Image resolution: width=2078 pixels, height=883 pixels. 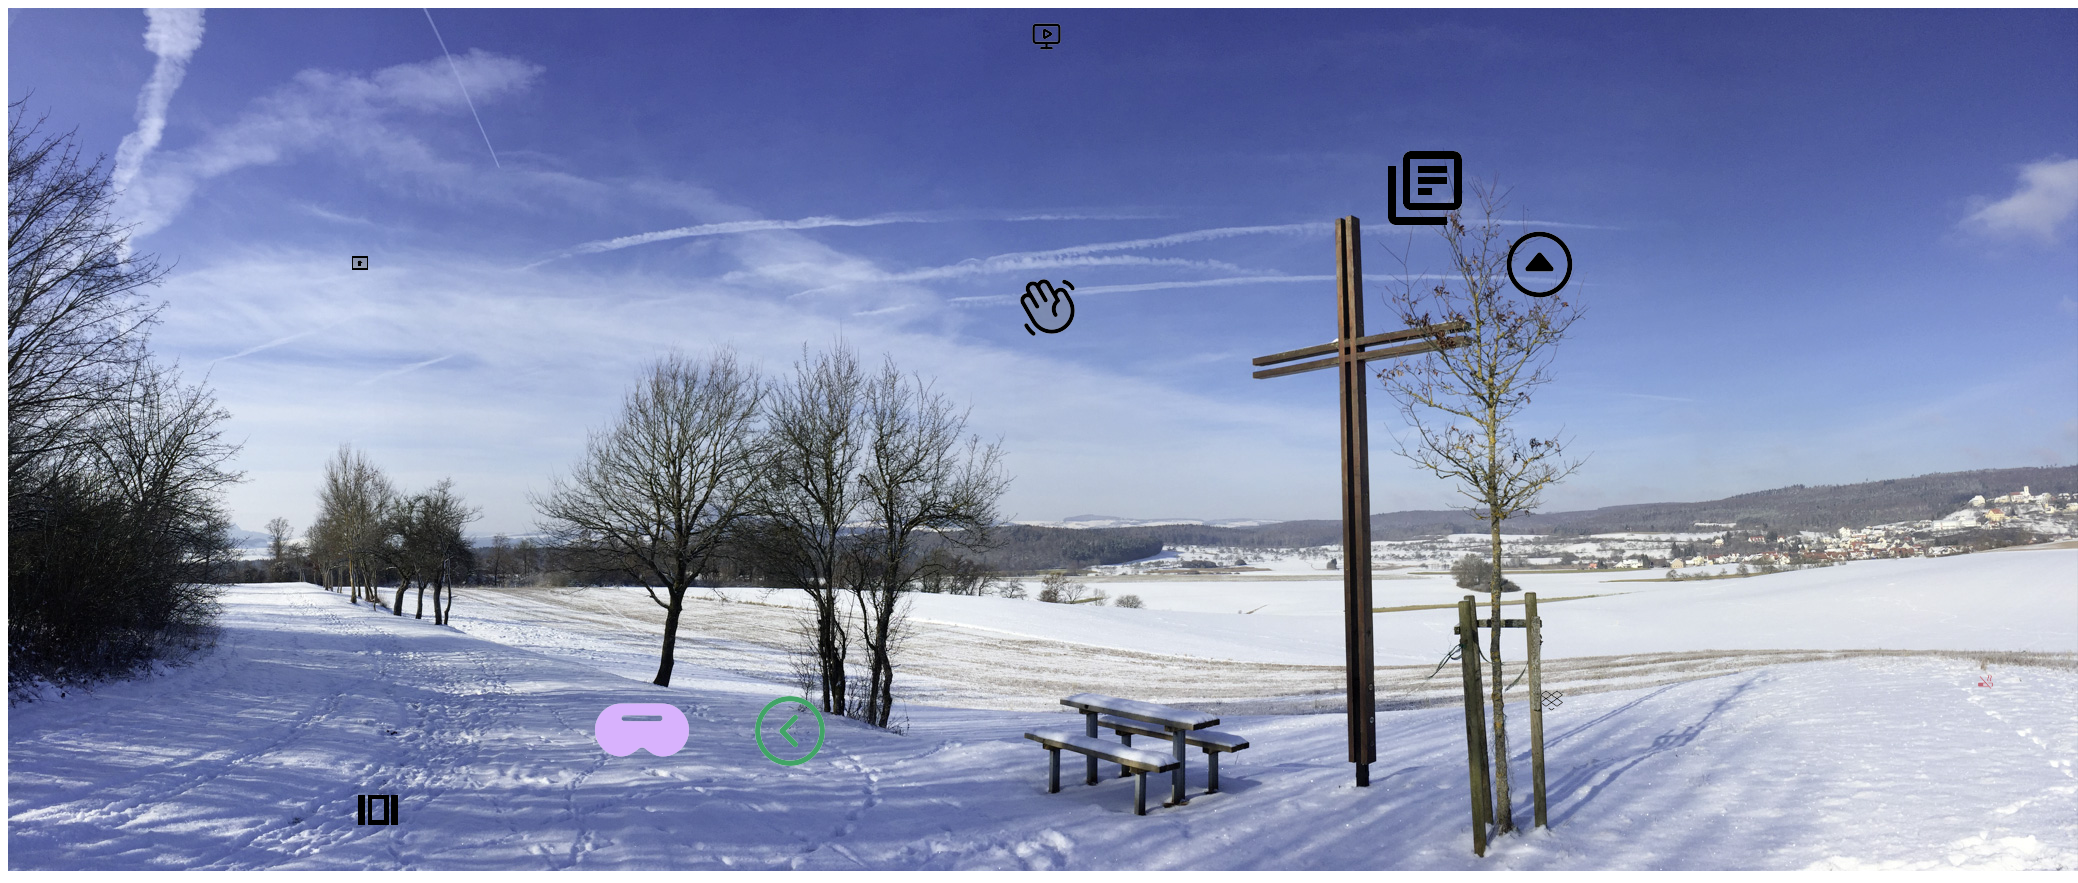 What do you see at coordinates (1985, 682) in the screenshot?
I see `no smoking area indicator` at bounding box center [1985, 682].